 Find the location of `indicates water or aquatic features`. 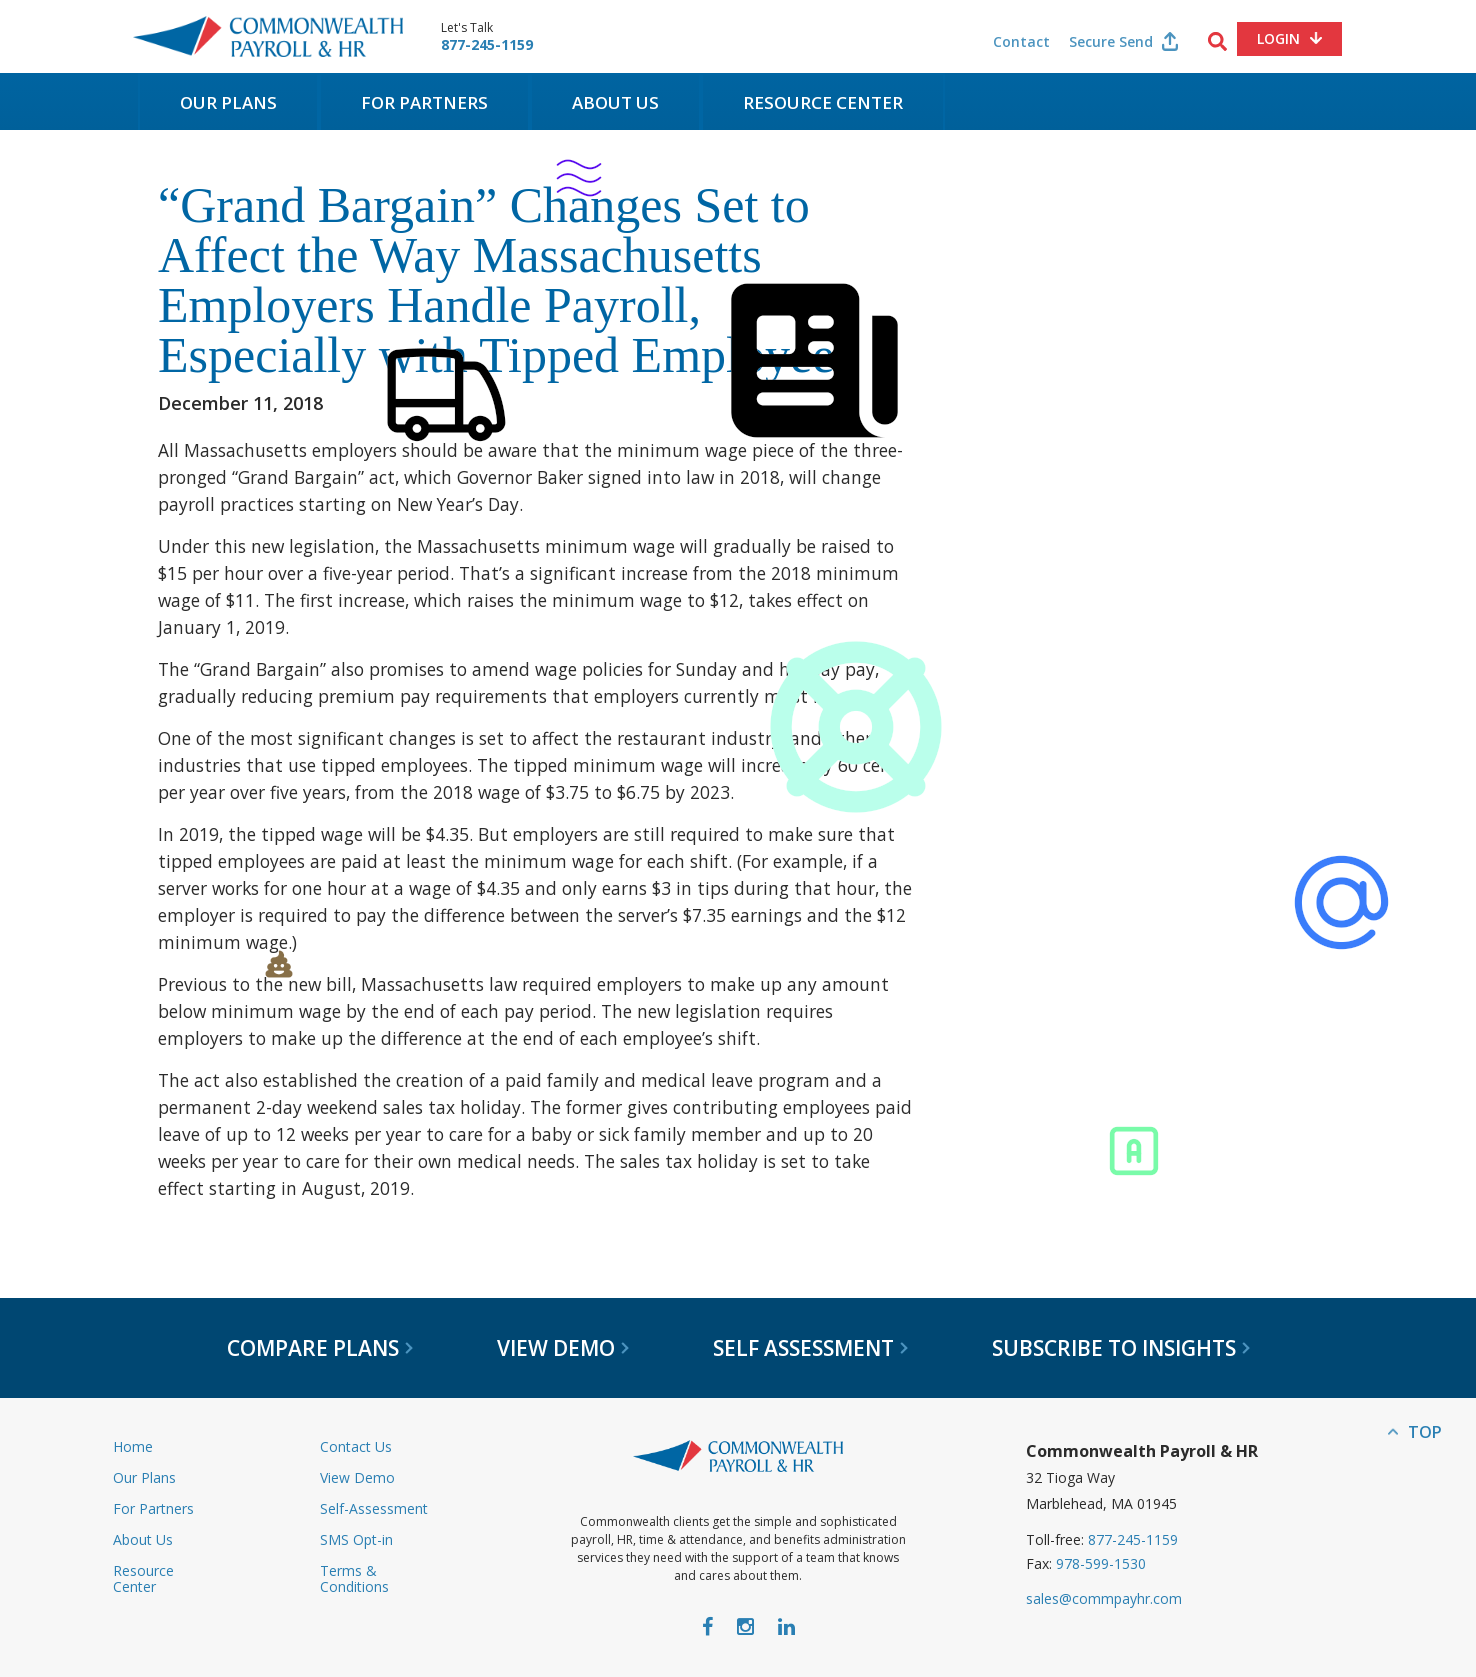

indicates water or aquatic features is located at coordinates (579, 178).